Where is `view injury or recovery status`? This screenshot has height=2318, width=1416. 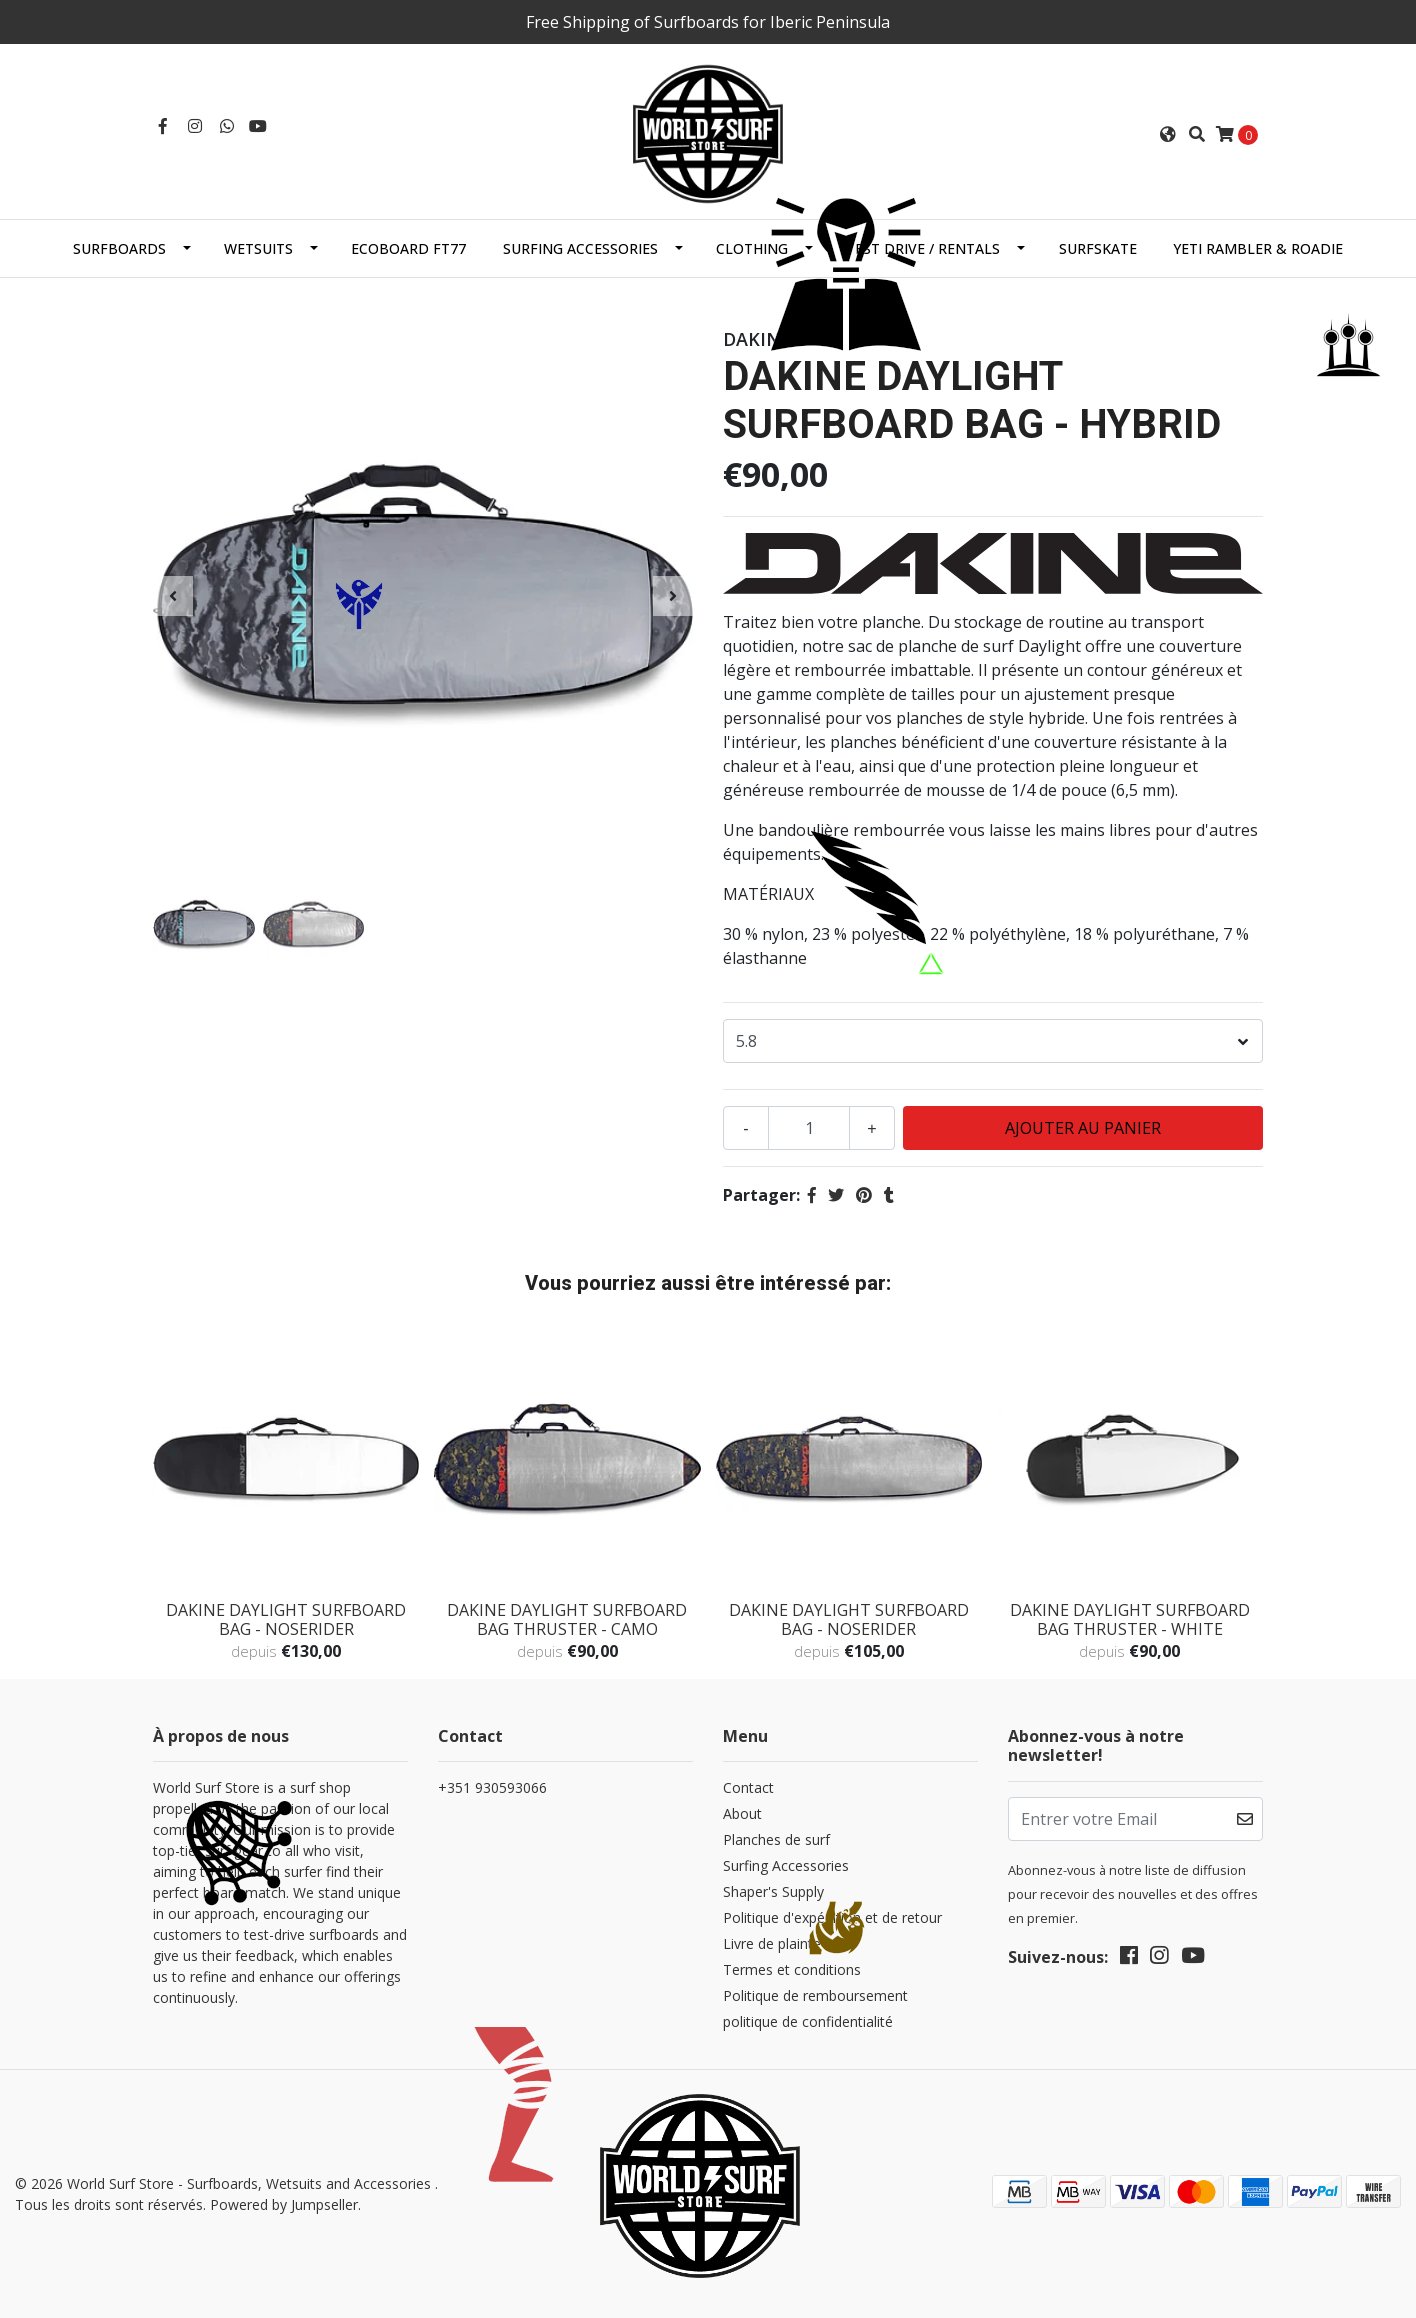
view injury or recovery status is located at coordinates (518, 2104).